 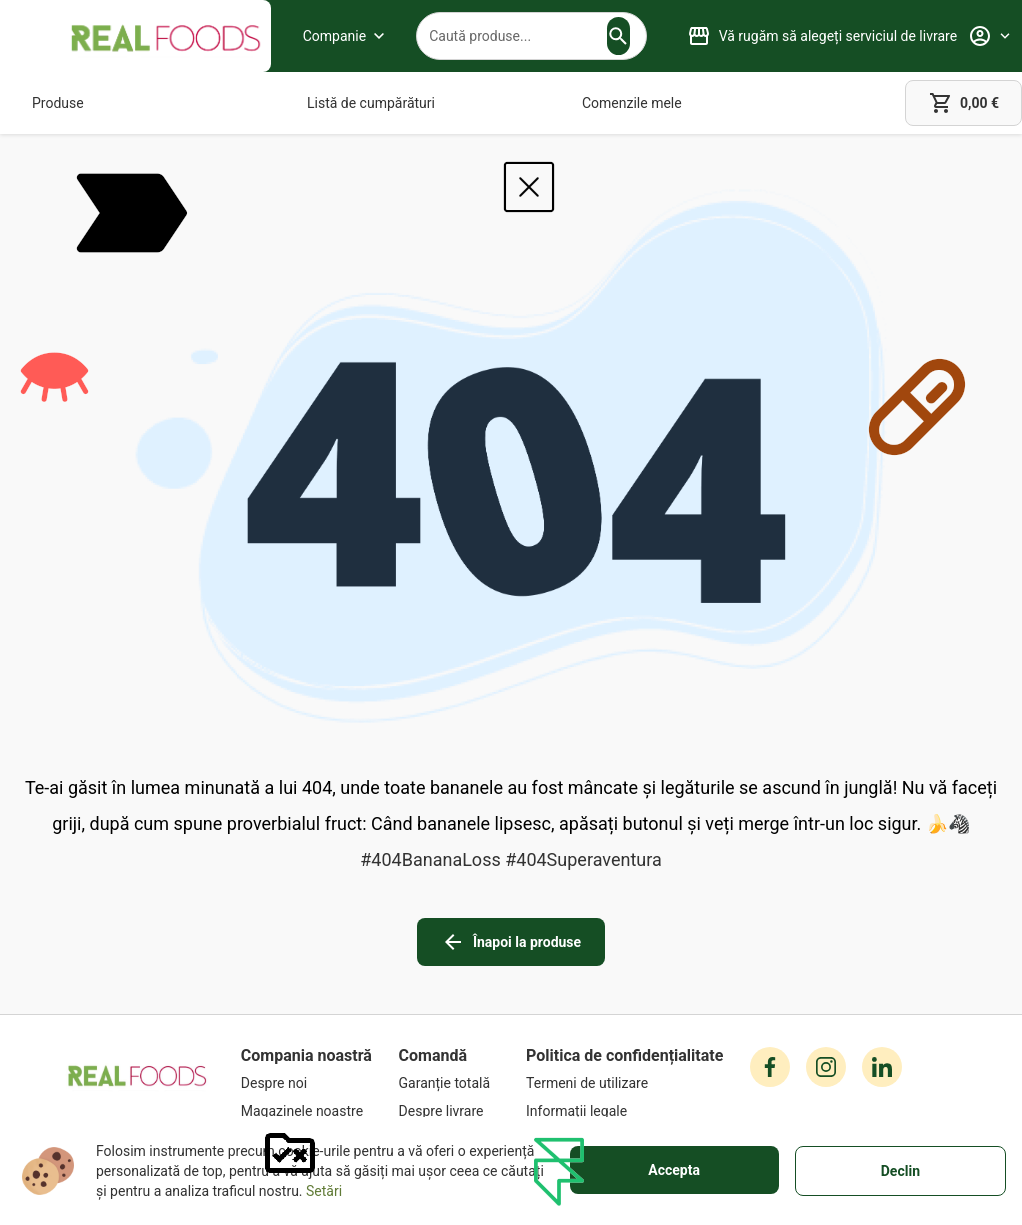 What do you see at coordinates (290, 1153) in the screenshot?
I see `access folder with validation rules` at bounding box center [290, 1153].